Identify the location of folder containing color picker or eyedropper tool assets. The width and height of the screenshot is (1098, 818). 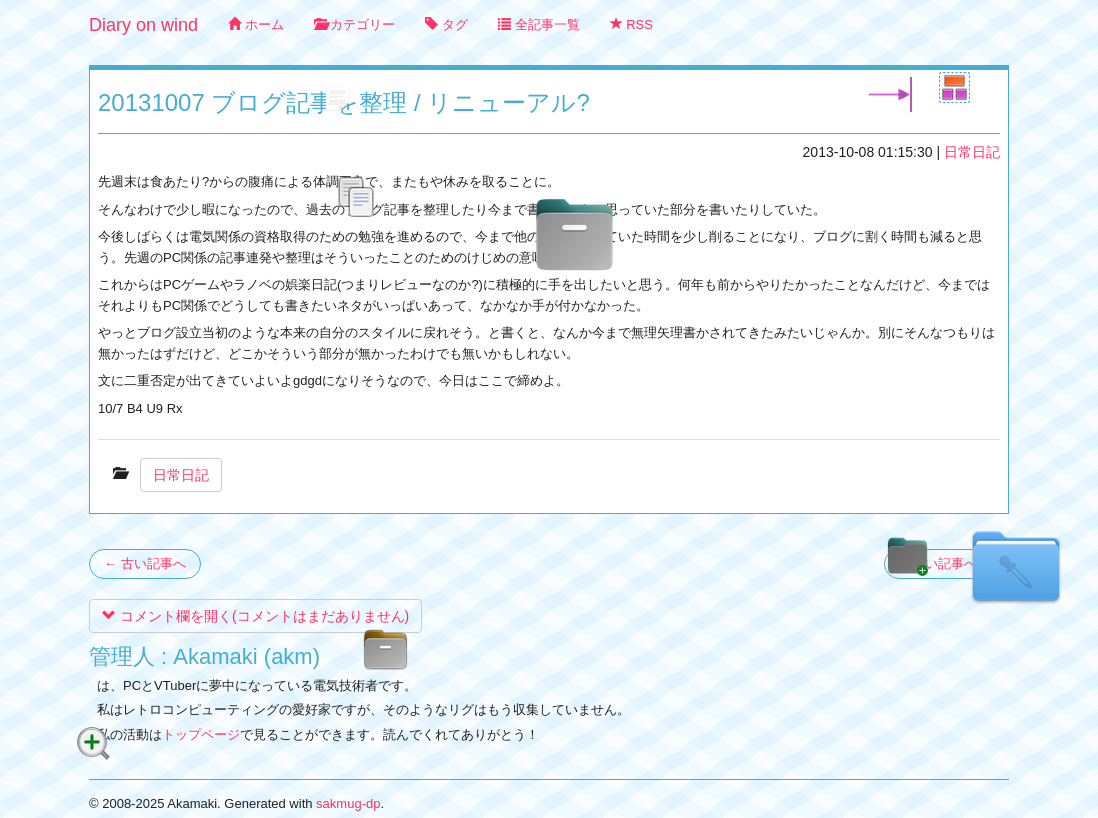
(1016, 566).